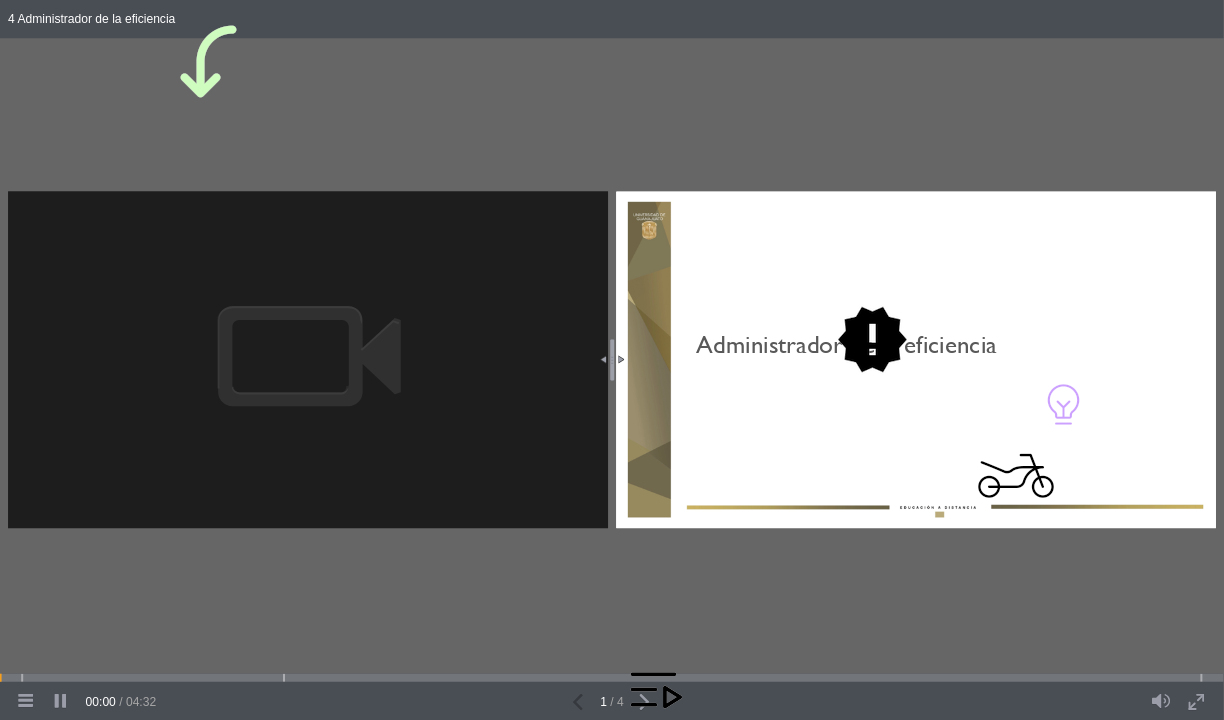 Image resolution: width=1224 pixels, height=720 pixels. Describe the element at coordinates (1063, 404) in the screenshot. I see `toggle idea or suggestion feature` at that location.